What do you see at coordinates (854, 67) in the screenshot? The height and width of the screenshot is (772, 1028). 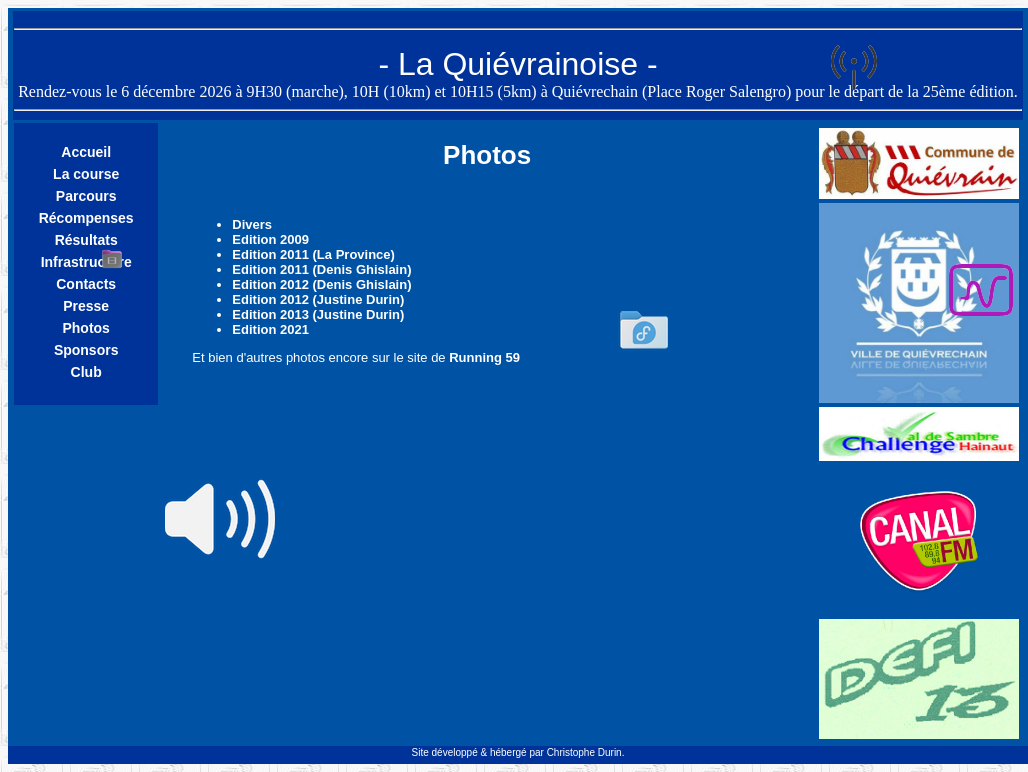 I see `indicates cellular network signal strength` at bounding box center [854, 67].